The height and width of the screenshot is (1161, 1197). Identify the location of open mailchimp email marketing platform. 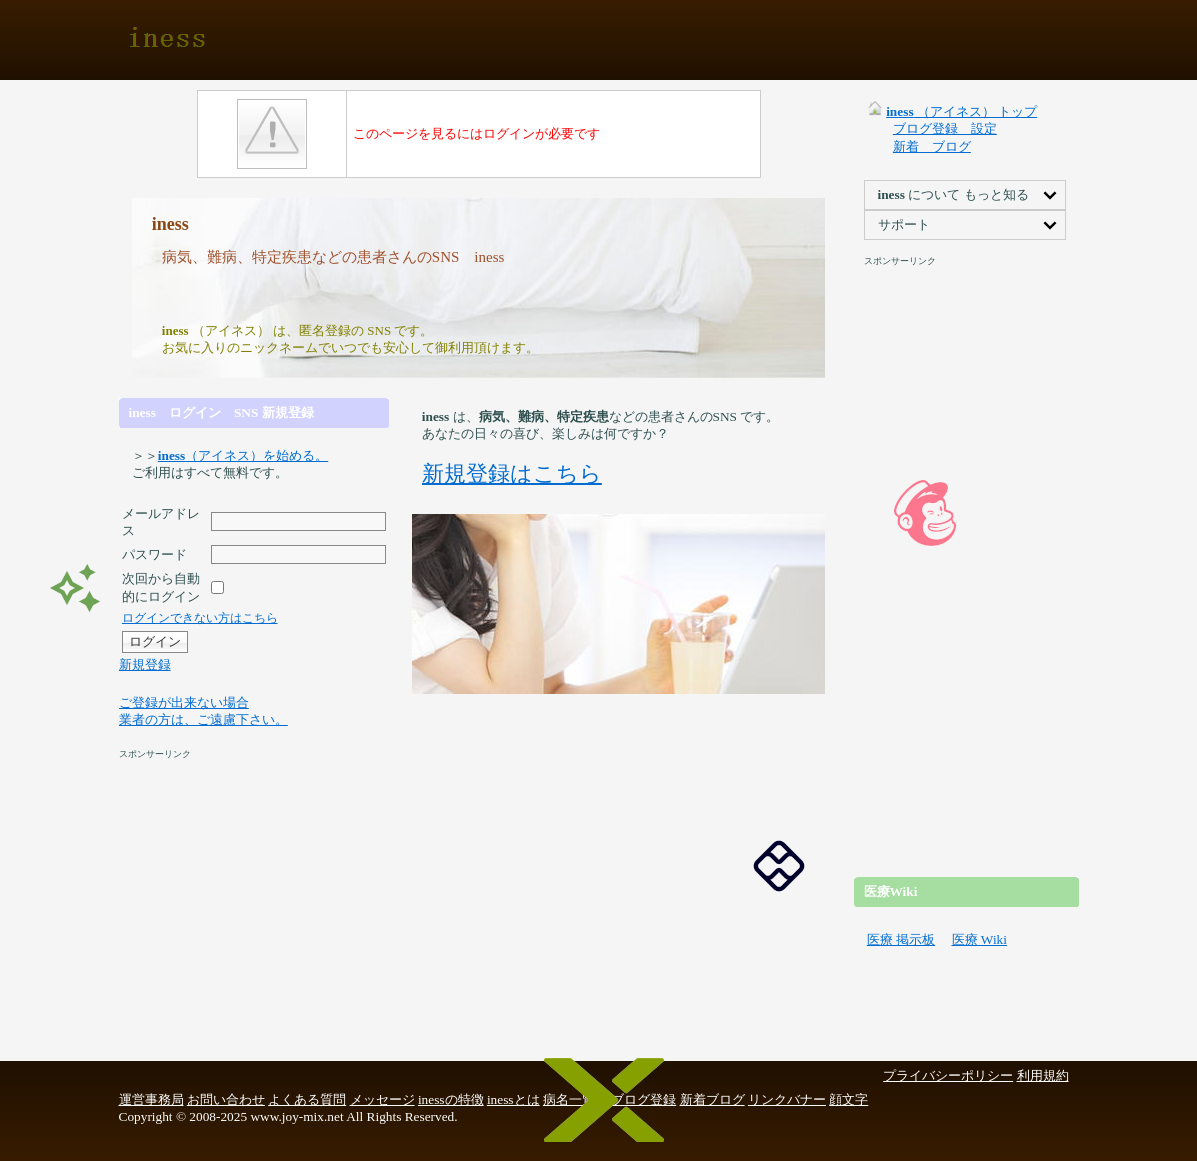
(925, 513).